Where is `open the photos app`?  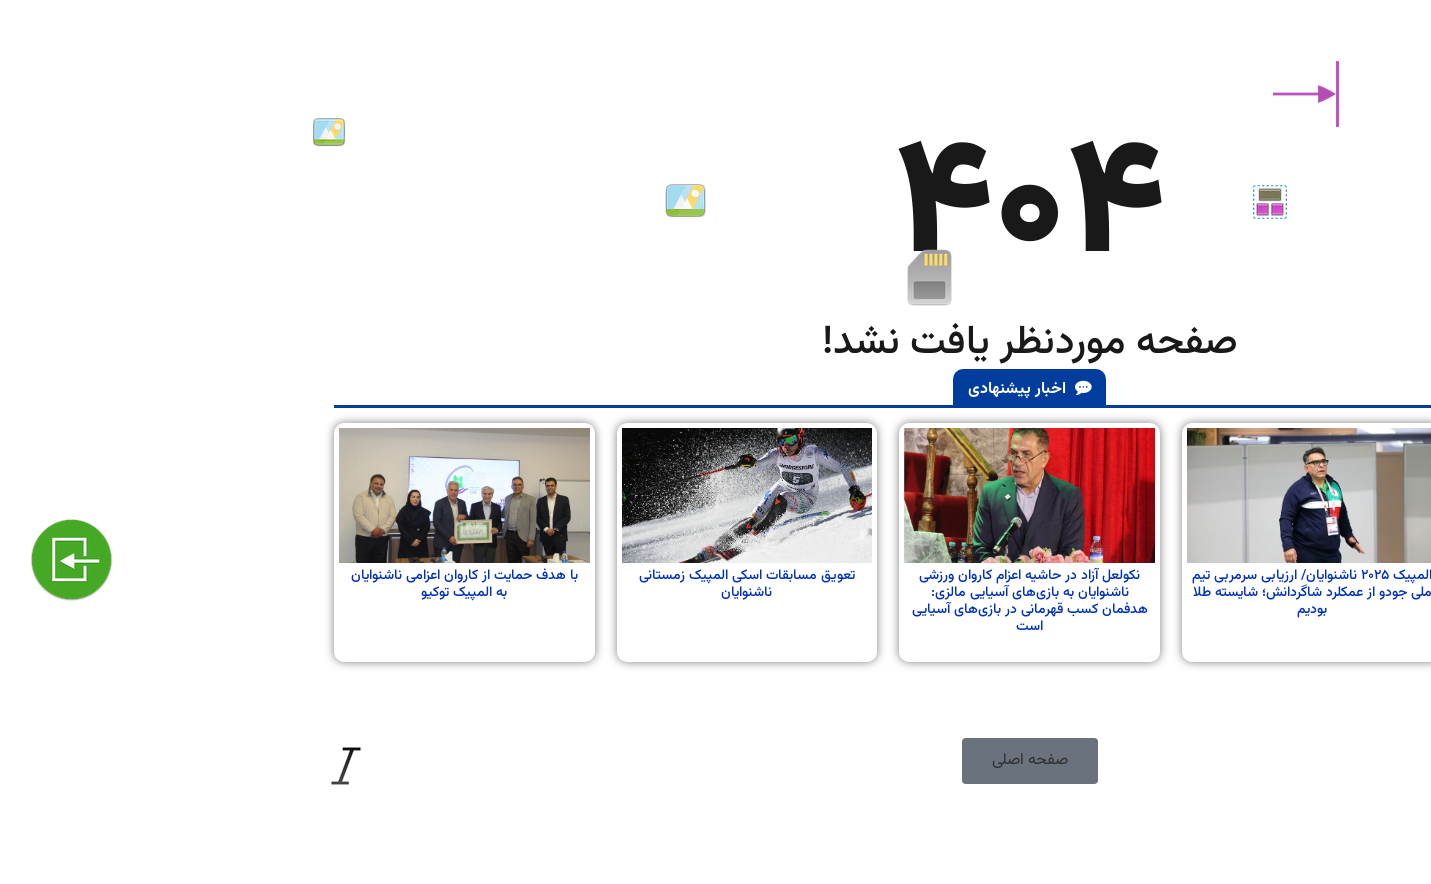
open the photos app is located at coordinates (685, 200).